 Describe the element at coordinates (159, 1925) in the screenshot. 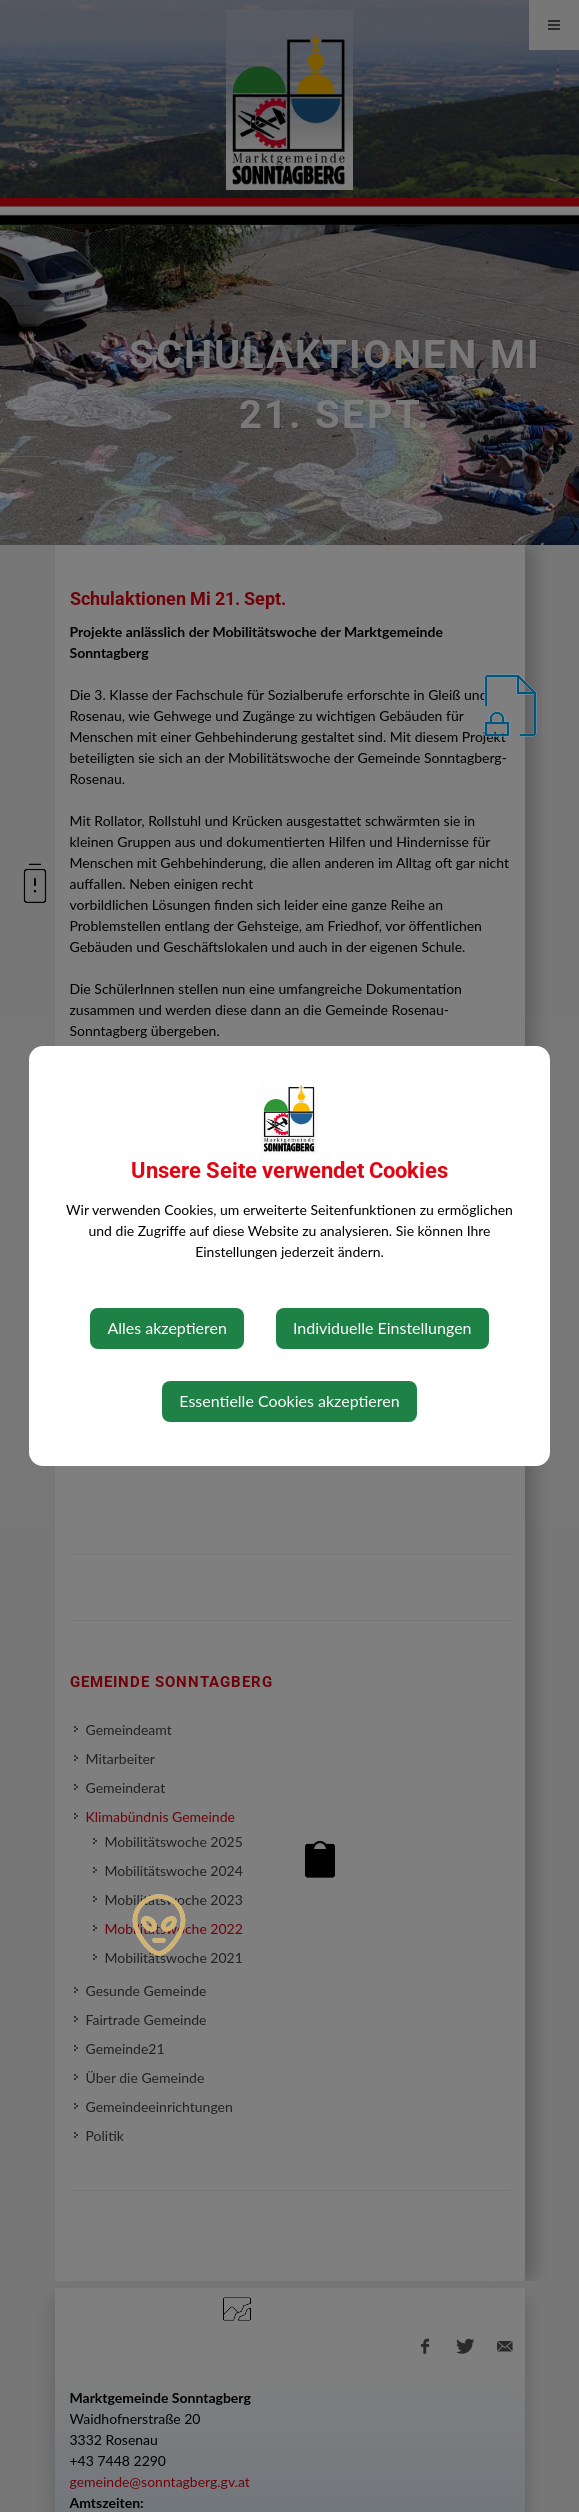

I see `indicates unknown or unidentified user` at that location.